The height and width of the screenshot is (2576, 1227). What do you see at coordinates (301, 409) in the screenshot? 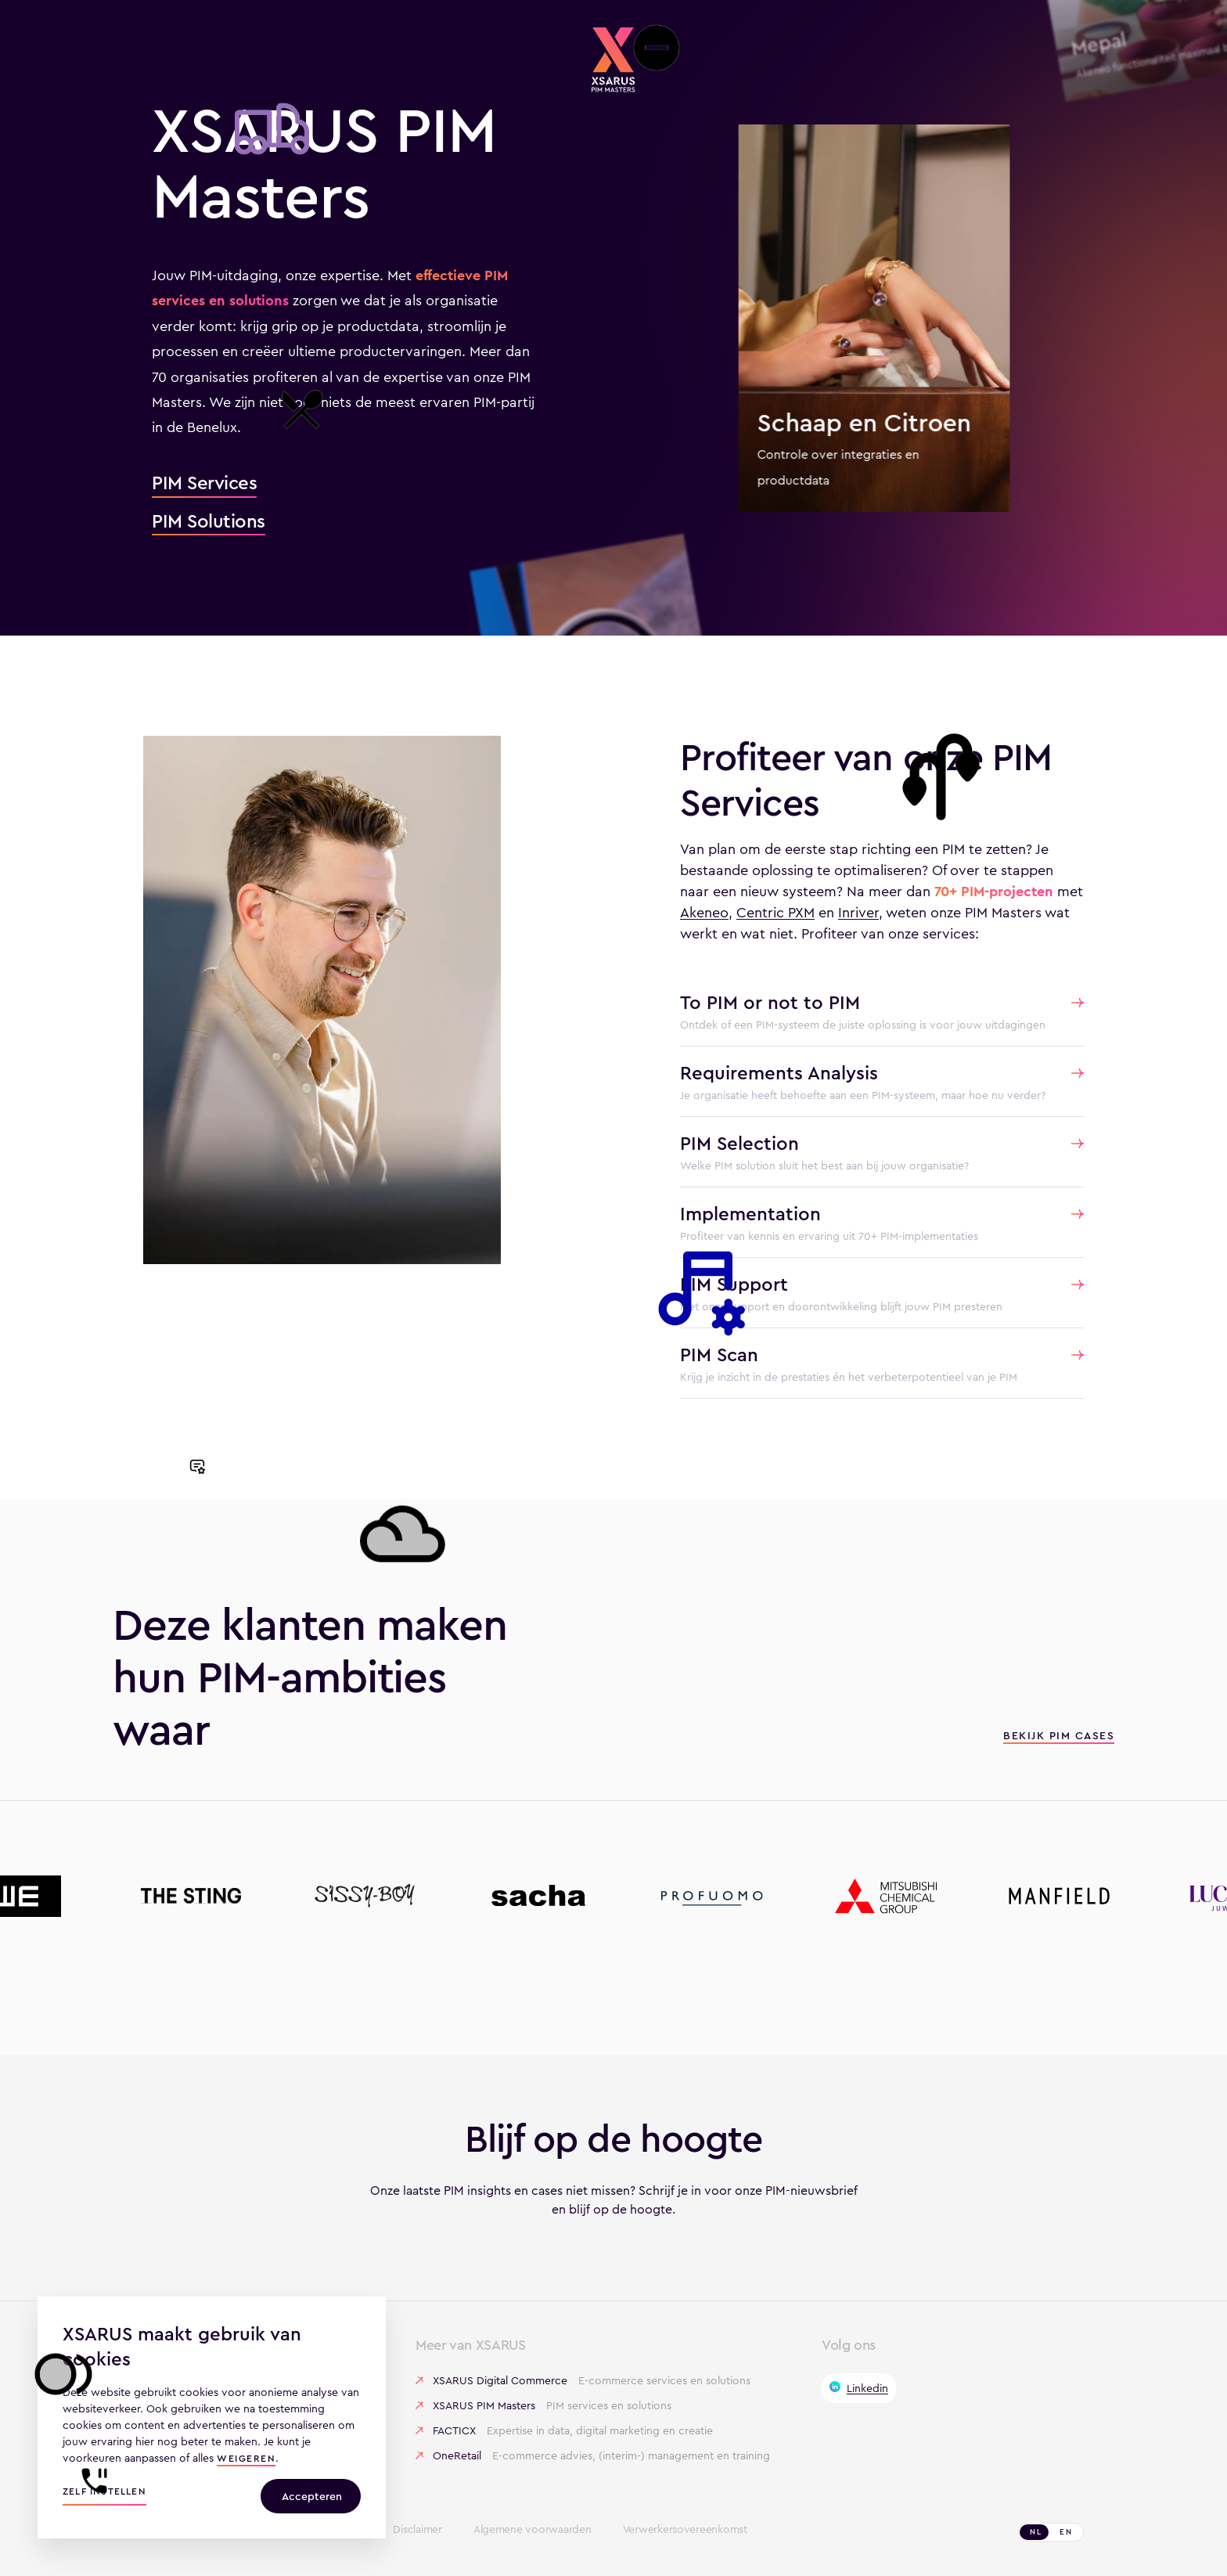
I see `view restaurant or dining options` at bounding box center [301, 409].